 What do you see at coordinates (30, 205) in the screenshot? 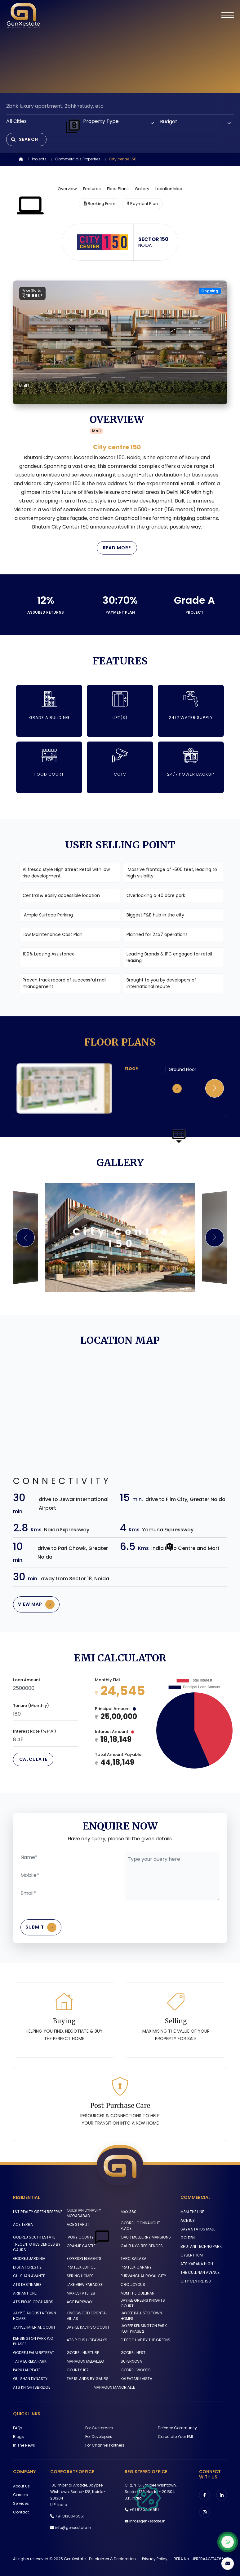
I see `access laptop or computer settings` at bounding box center [30, 205].